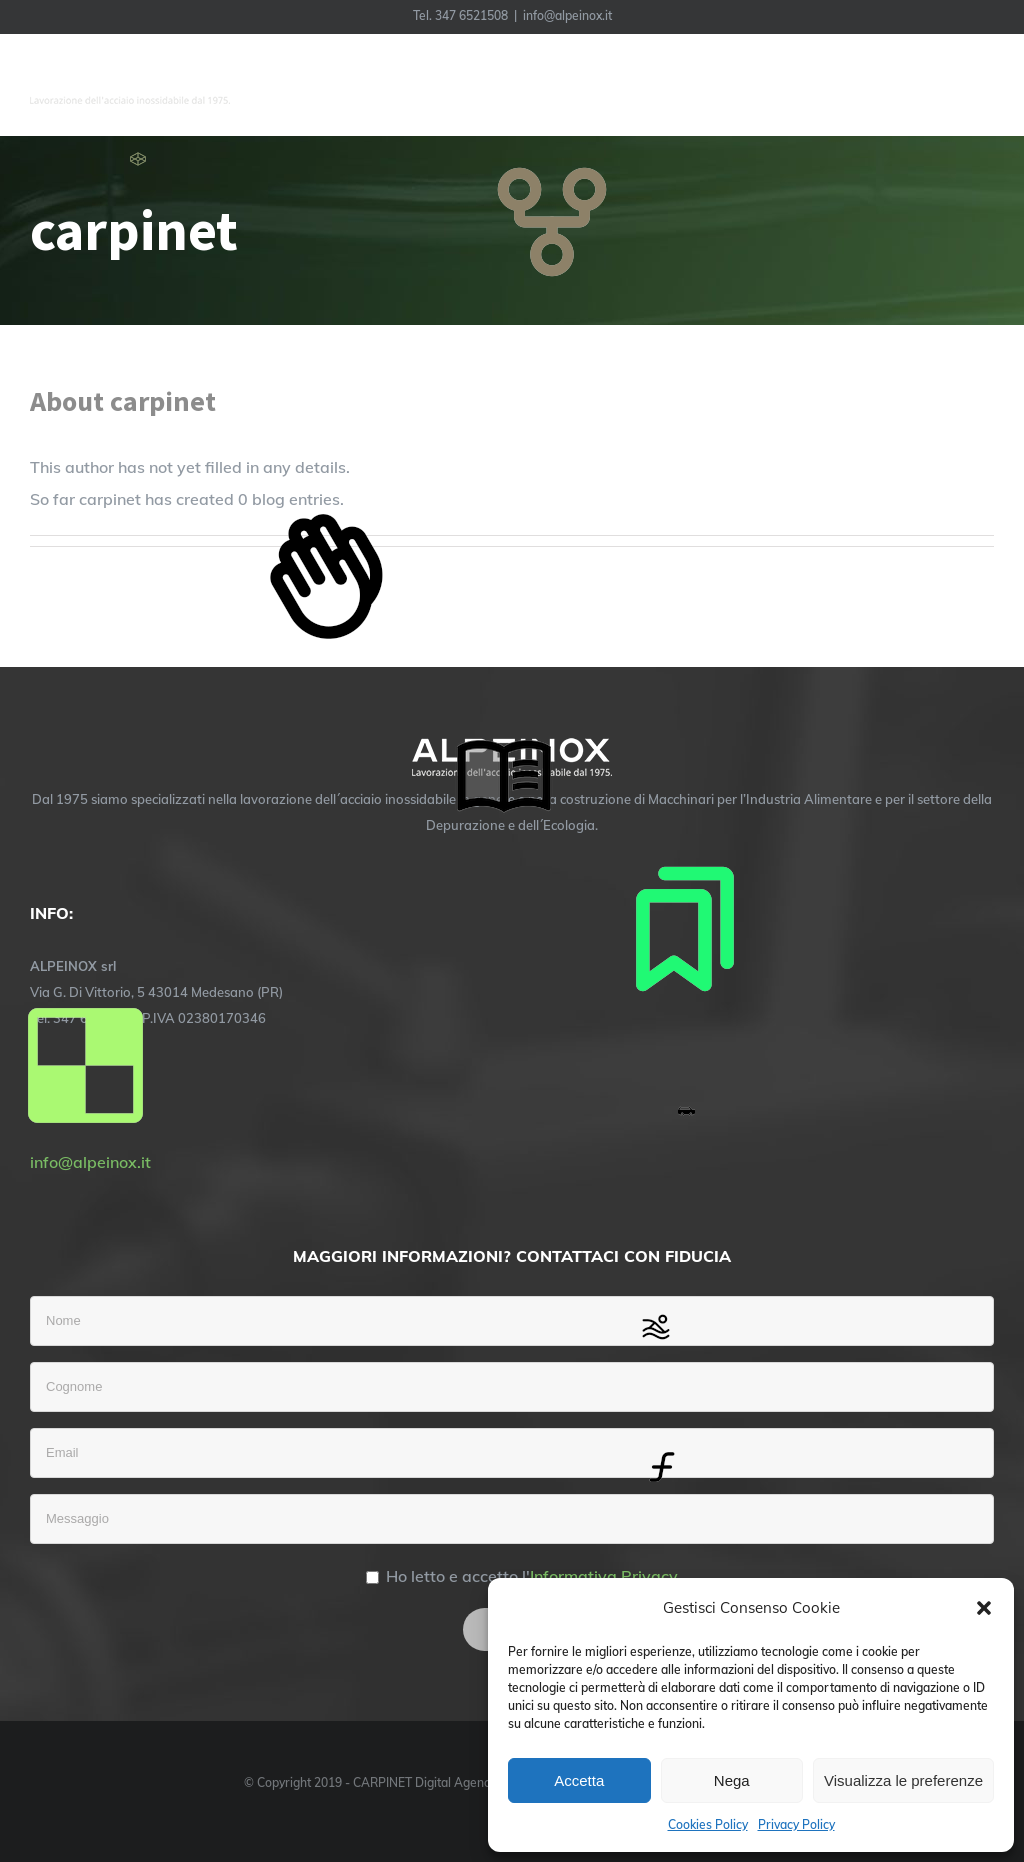  I want to click on view your saved bookmarks, so click(685, 929).